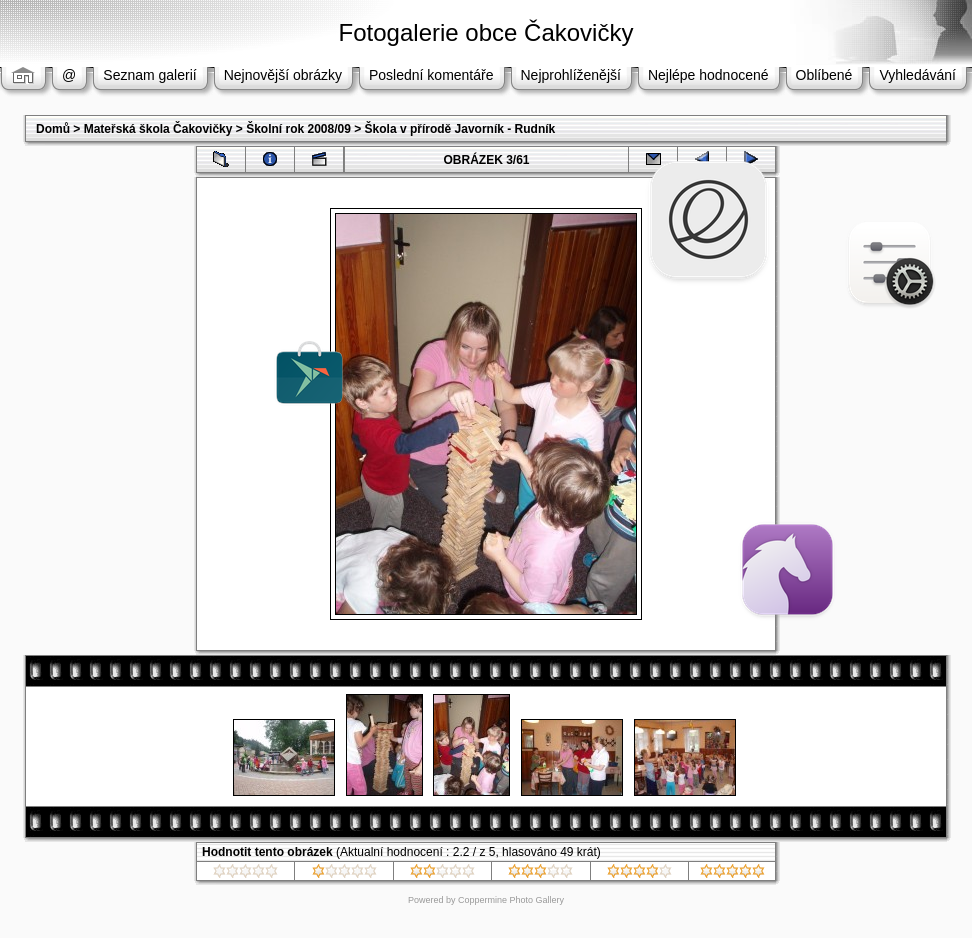  I want to click on open anjuta integrated development environment, so click(787, 569).